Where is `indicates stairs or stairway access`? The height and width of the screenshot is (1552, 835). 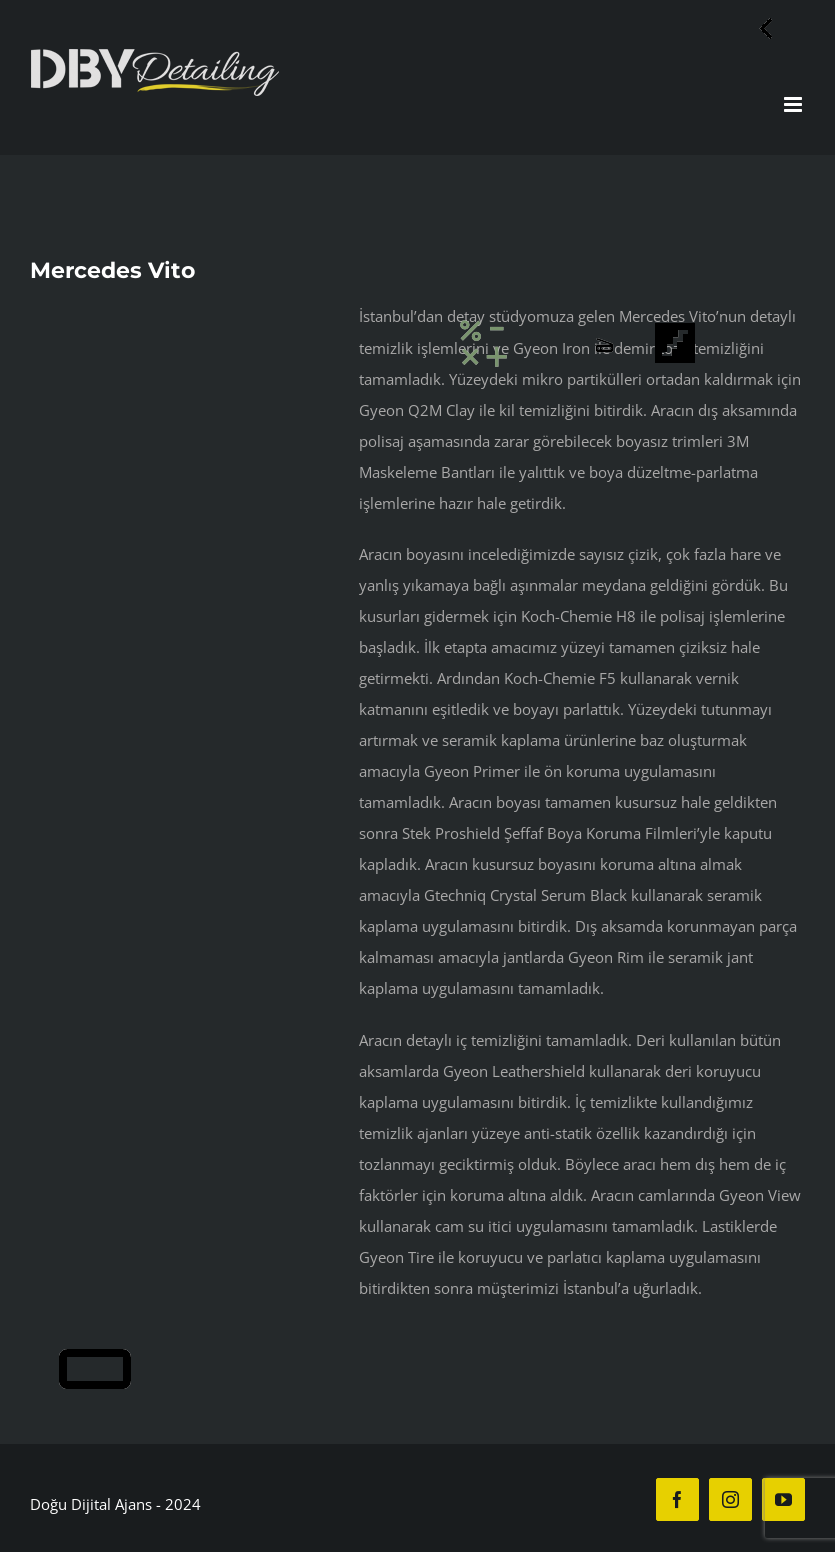
indicates stairs or stairway access is located at coordinates (675, 343).